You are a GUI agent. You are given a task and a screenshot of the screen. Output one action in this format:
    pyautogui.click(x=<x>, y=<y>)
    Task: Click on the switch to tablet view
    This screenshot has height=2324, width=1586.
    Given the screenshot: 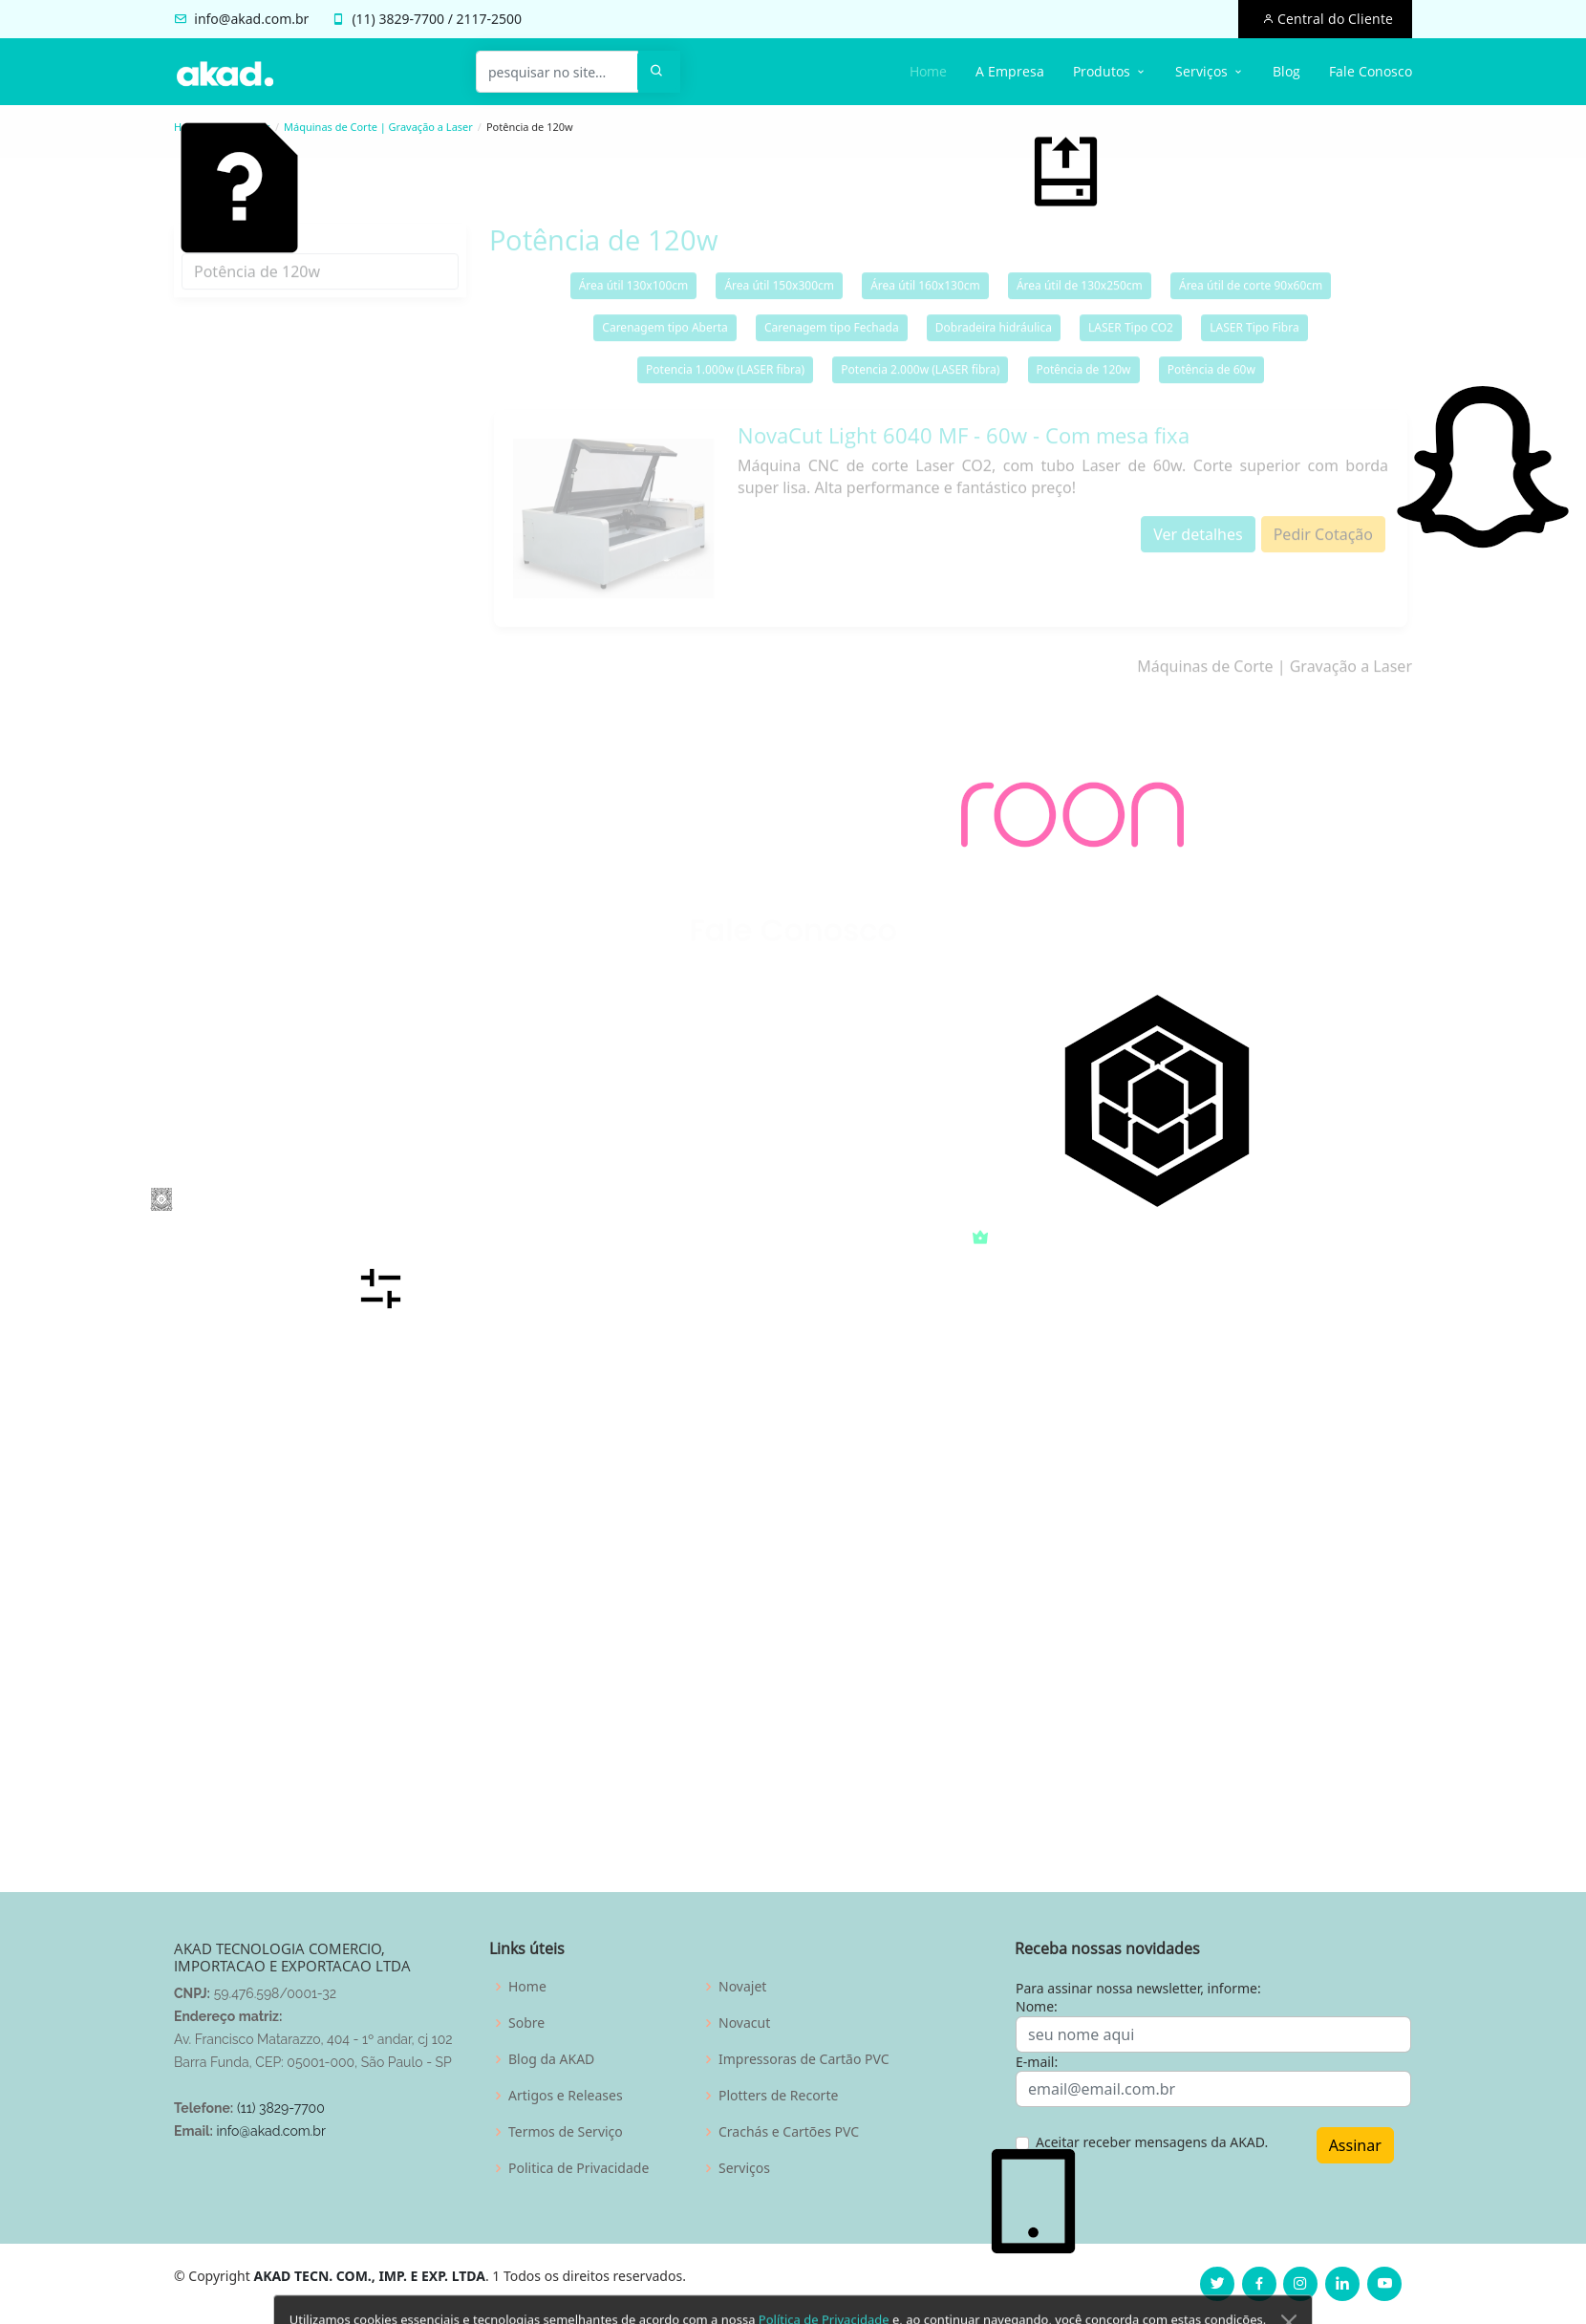 What is the action you would take?
    pyautogui.click(x=1033, y=2201)
    